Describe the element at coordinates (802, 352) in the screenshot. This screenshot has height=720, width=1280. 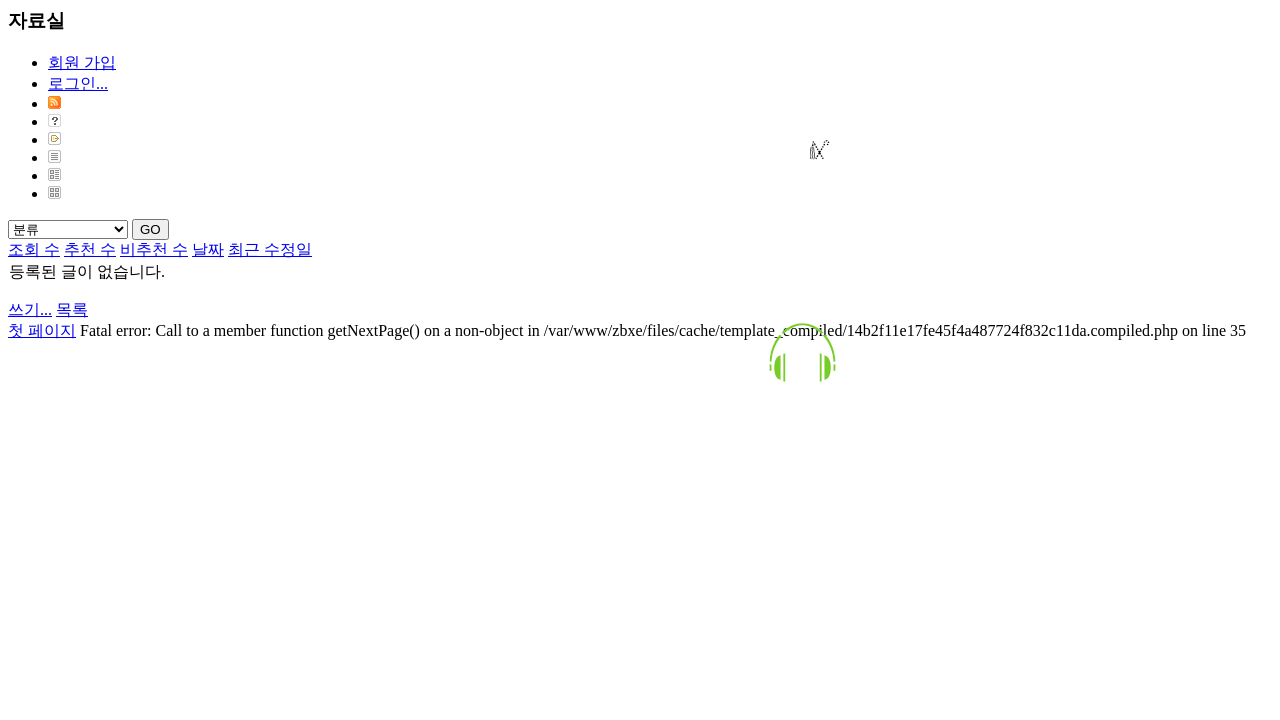
I see `listen to audio or music` at that location.